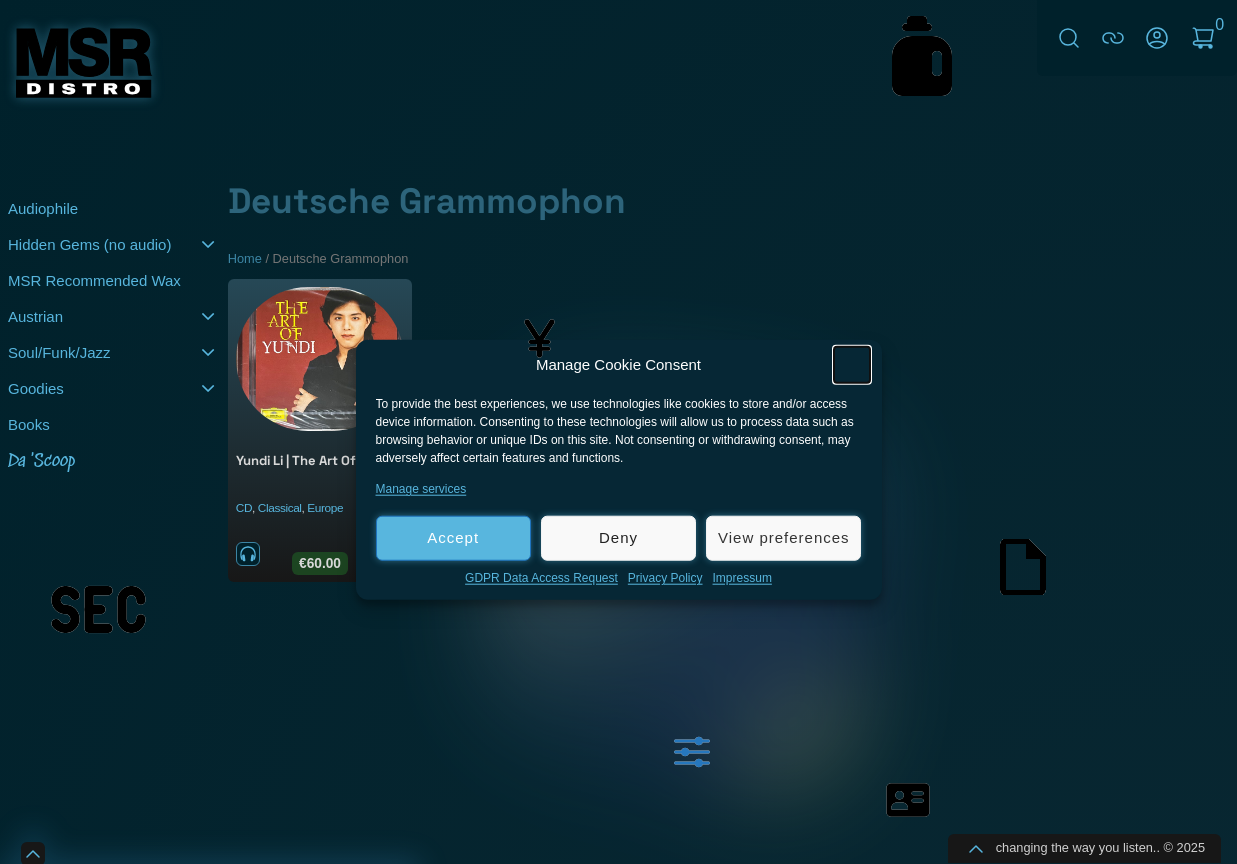  I want to click on laundry or cleaning product category, so click(922, 56).